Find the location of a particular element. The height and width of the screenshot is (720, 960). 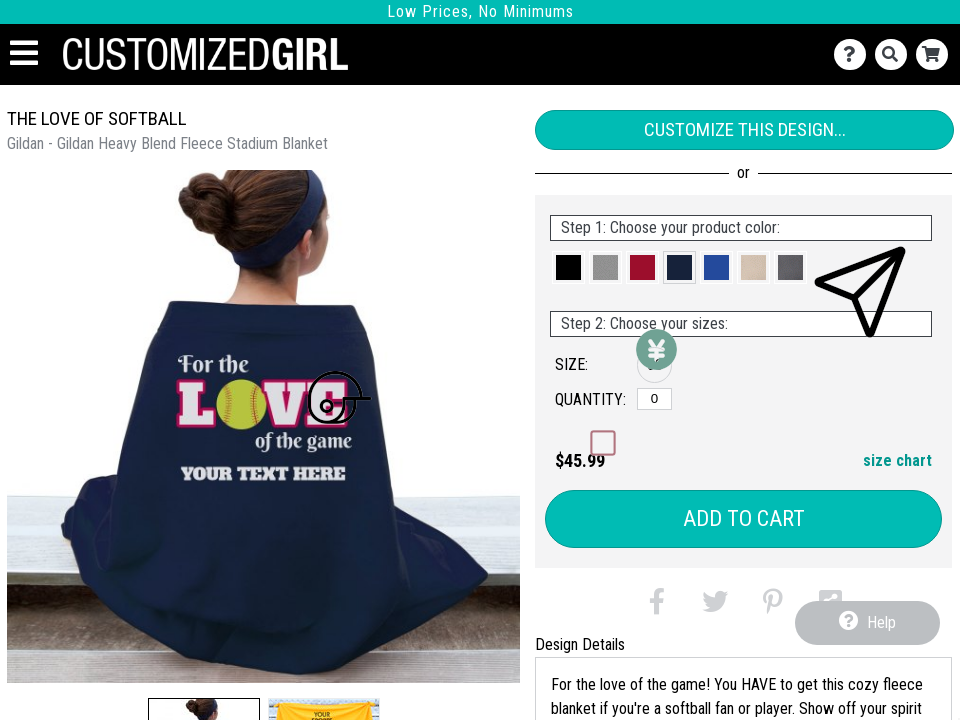

select or deselect an item is located at coordinates (603, 443).